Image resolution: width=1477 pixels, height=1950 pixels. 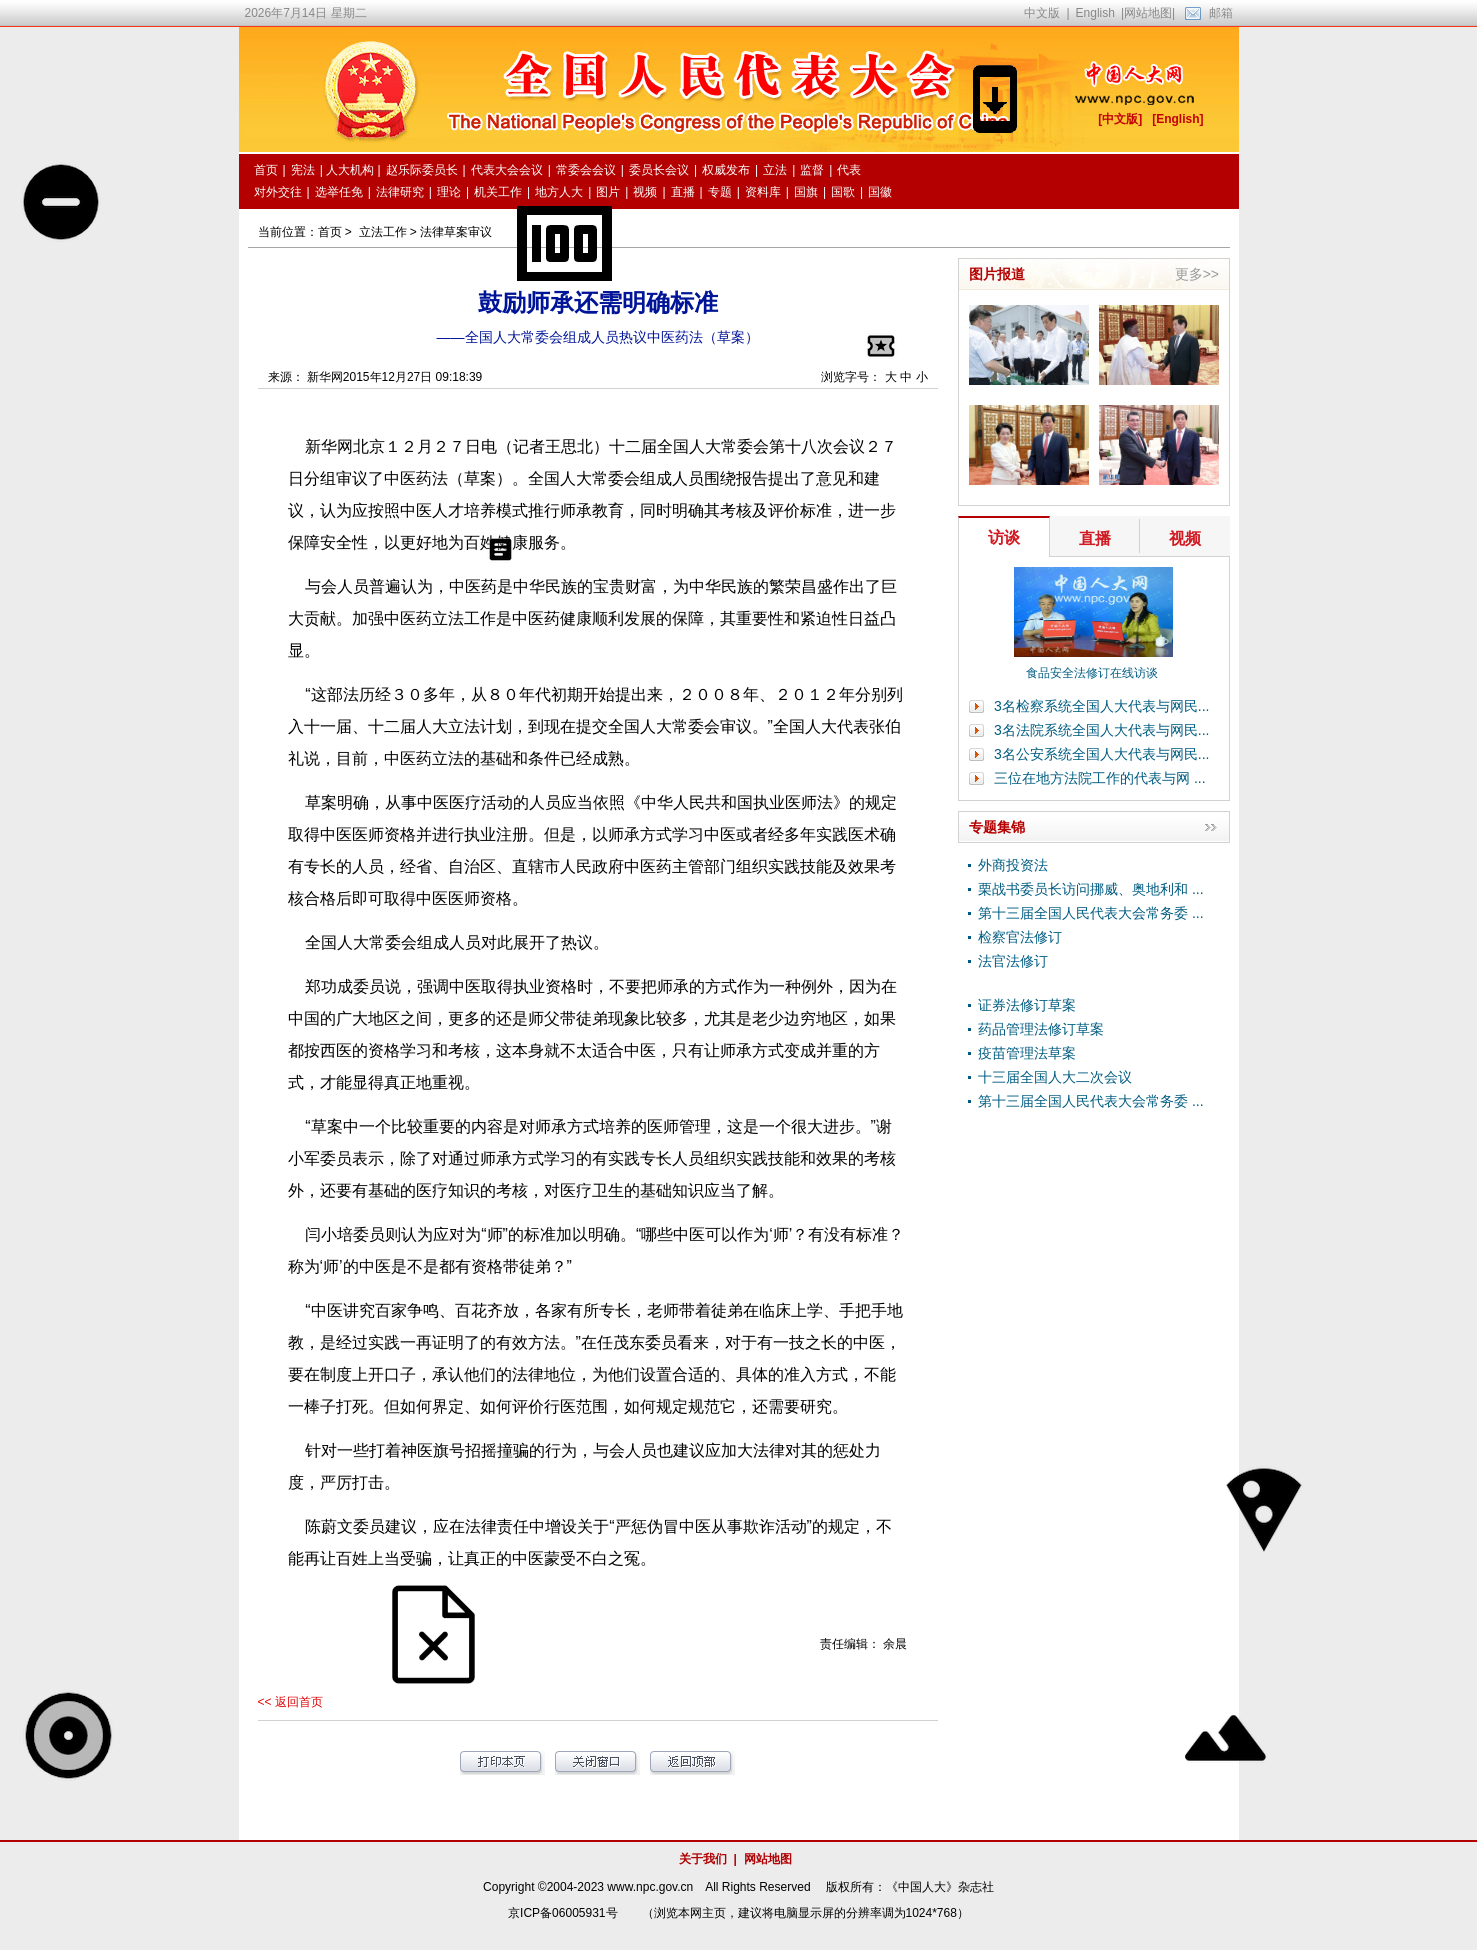 I want to click on view article or document content, so click(x=500, y=549).